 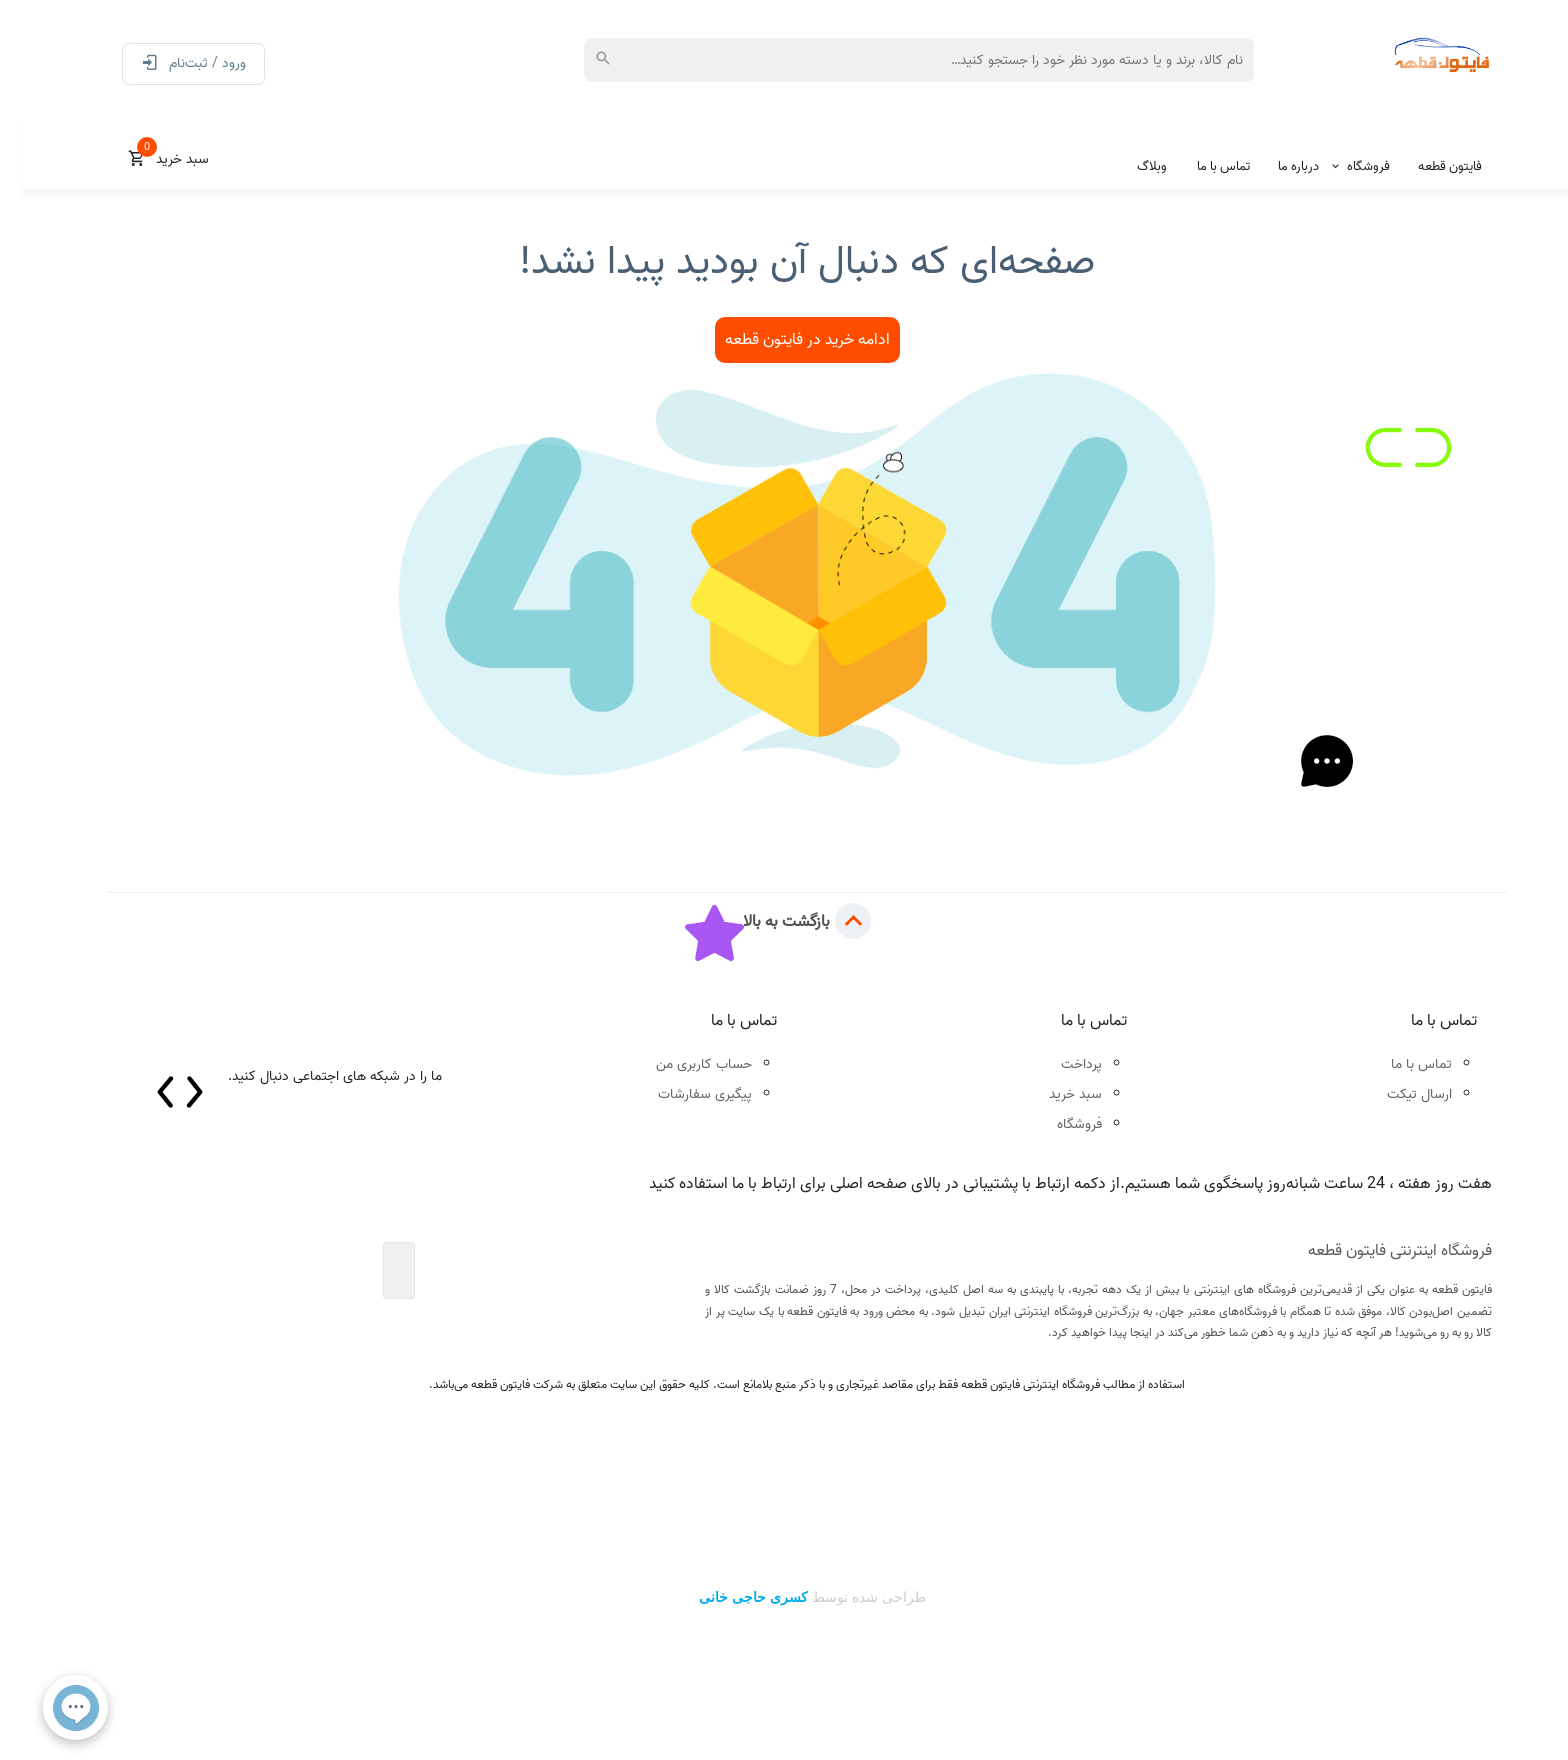 I want to click on open messaging or chat, so click(x=1327, y=761).